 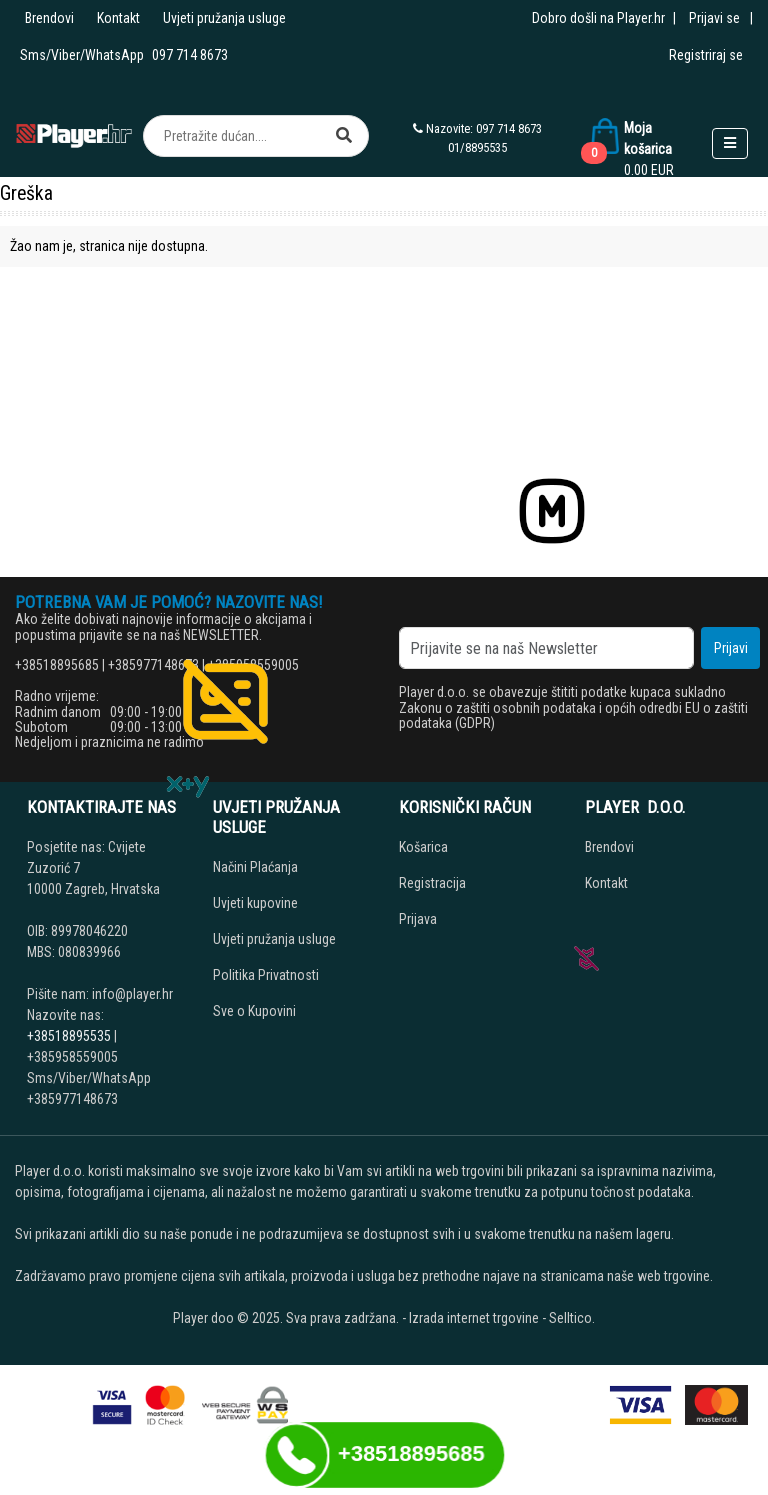 What do you see at coordinates (225, 701) in the screenshot?
I see `disable identity verification` at bounding box center [225, 701].